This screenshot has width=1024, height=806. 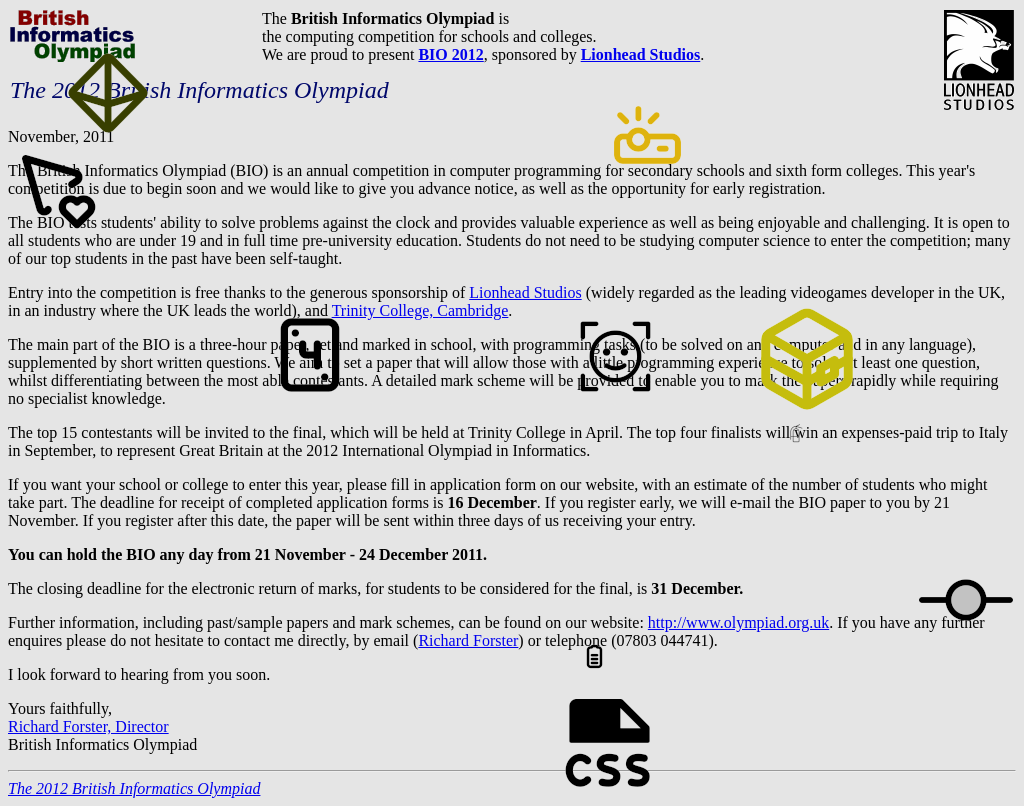 I want to click on select the four of clubs card, so click(x=310, y=355).